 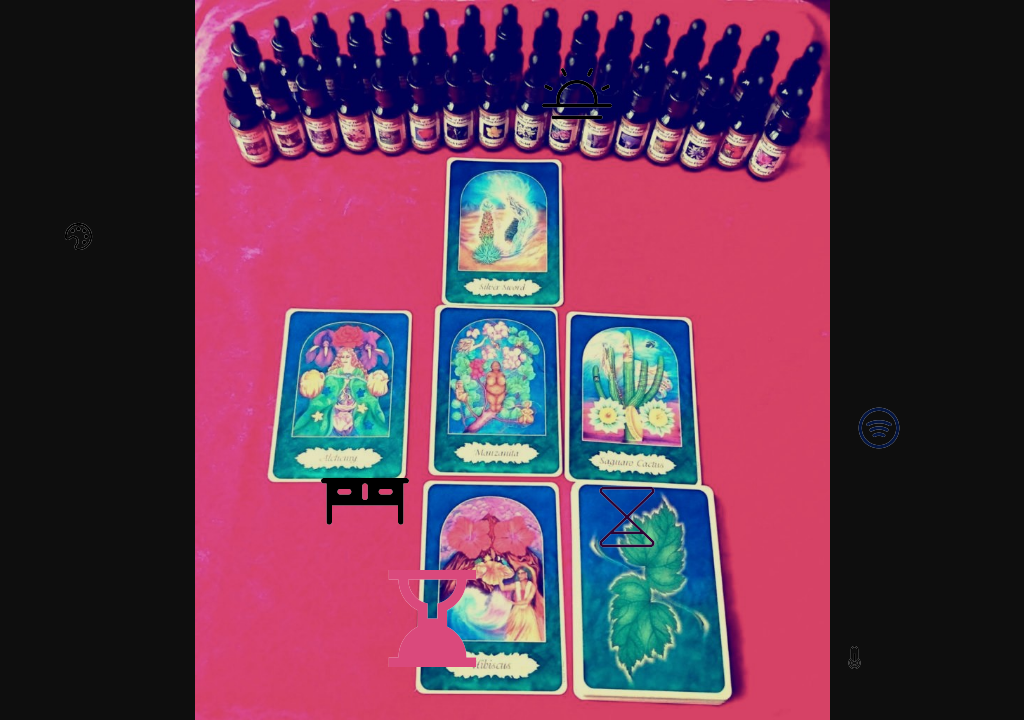 What do you see at coordinates (577, 96) in the screenshot?
I see `toggle sunrise/sunset display mode` at bounding box center [577, 96].